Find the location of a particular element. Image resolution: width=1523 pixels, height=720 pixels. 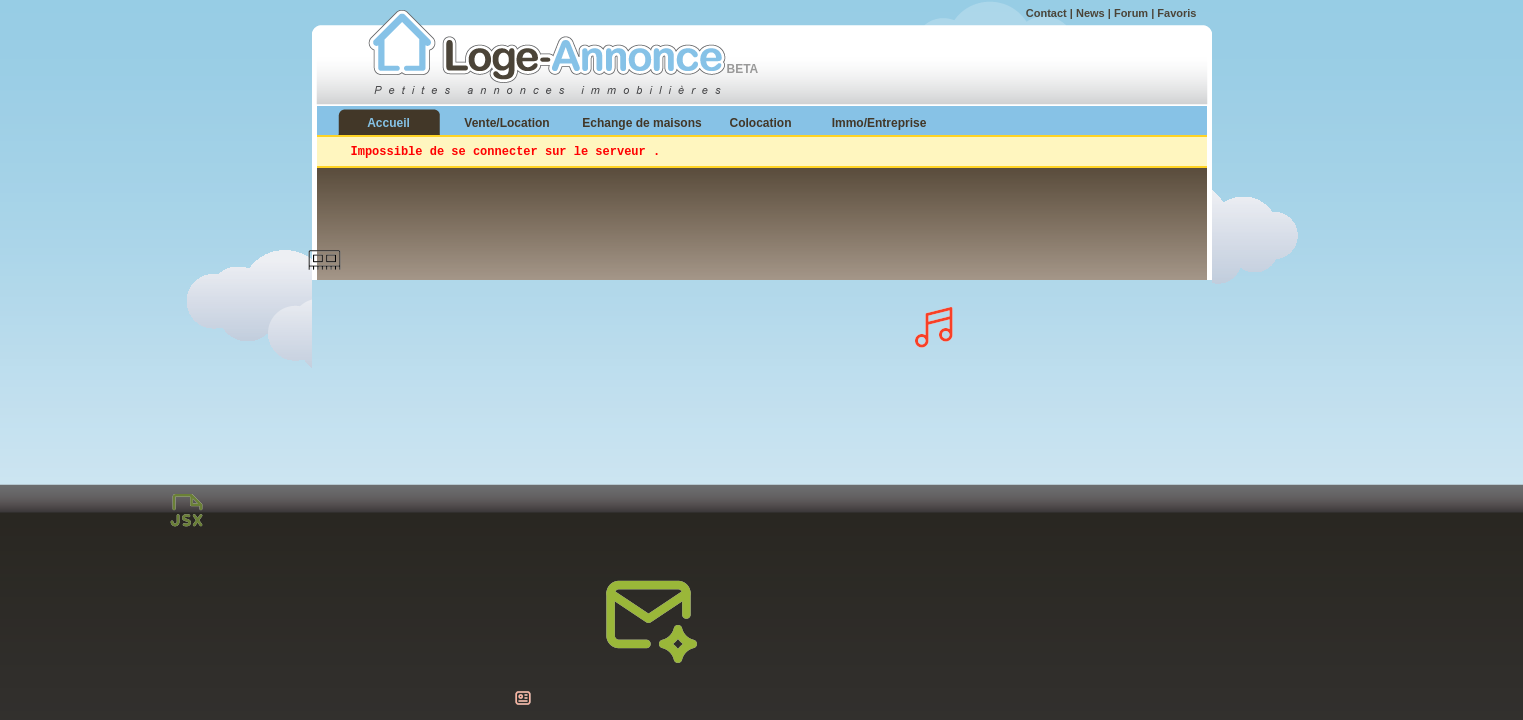

view device memory or RAM usage is located at coordinates (324, 259).